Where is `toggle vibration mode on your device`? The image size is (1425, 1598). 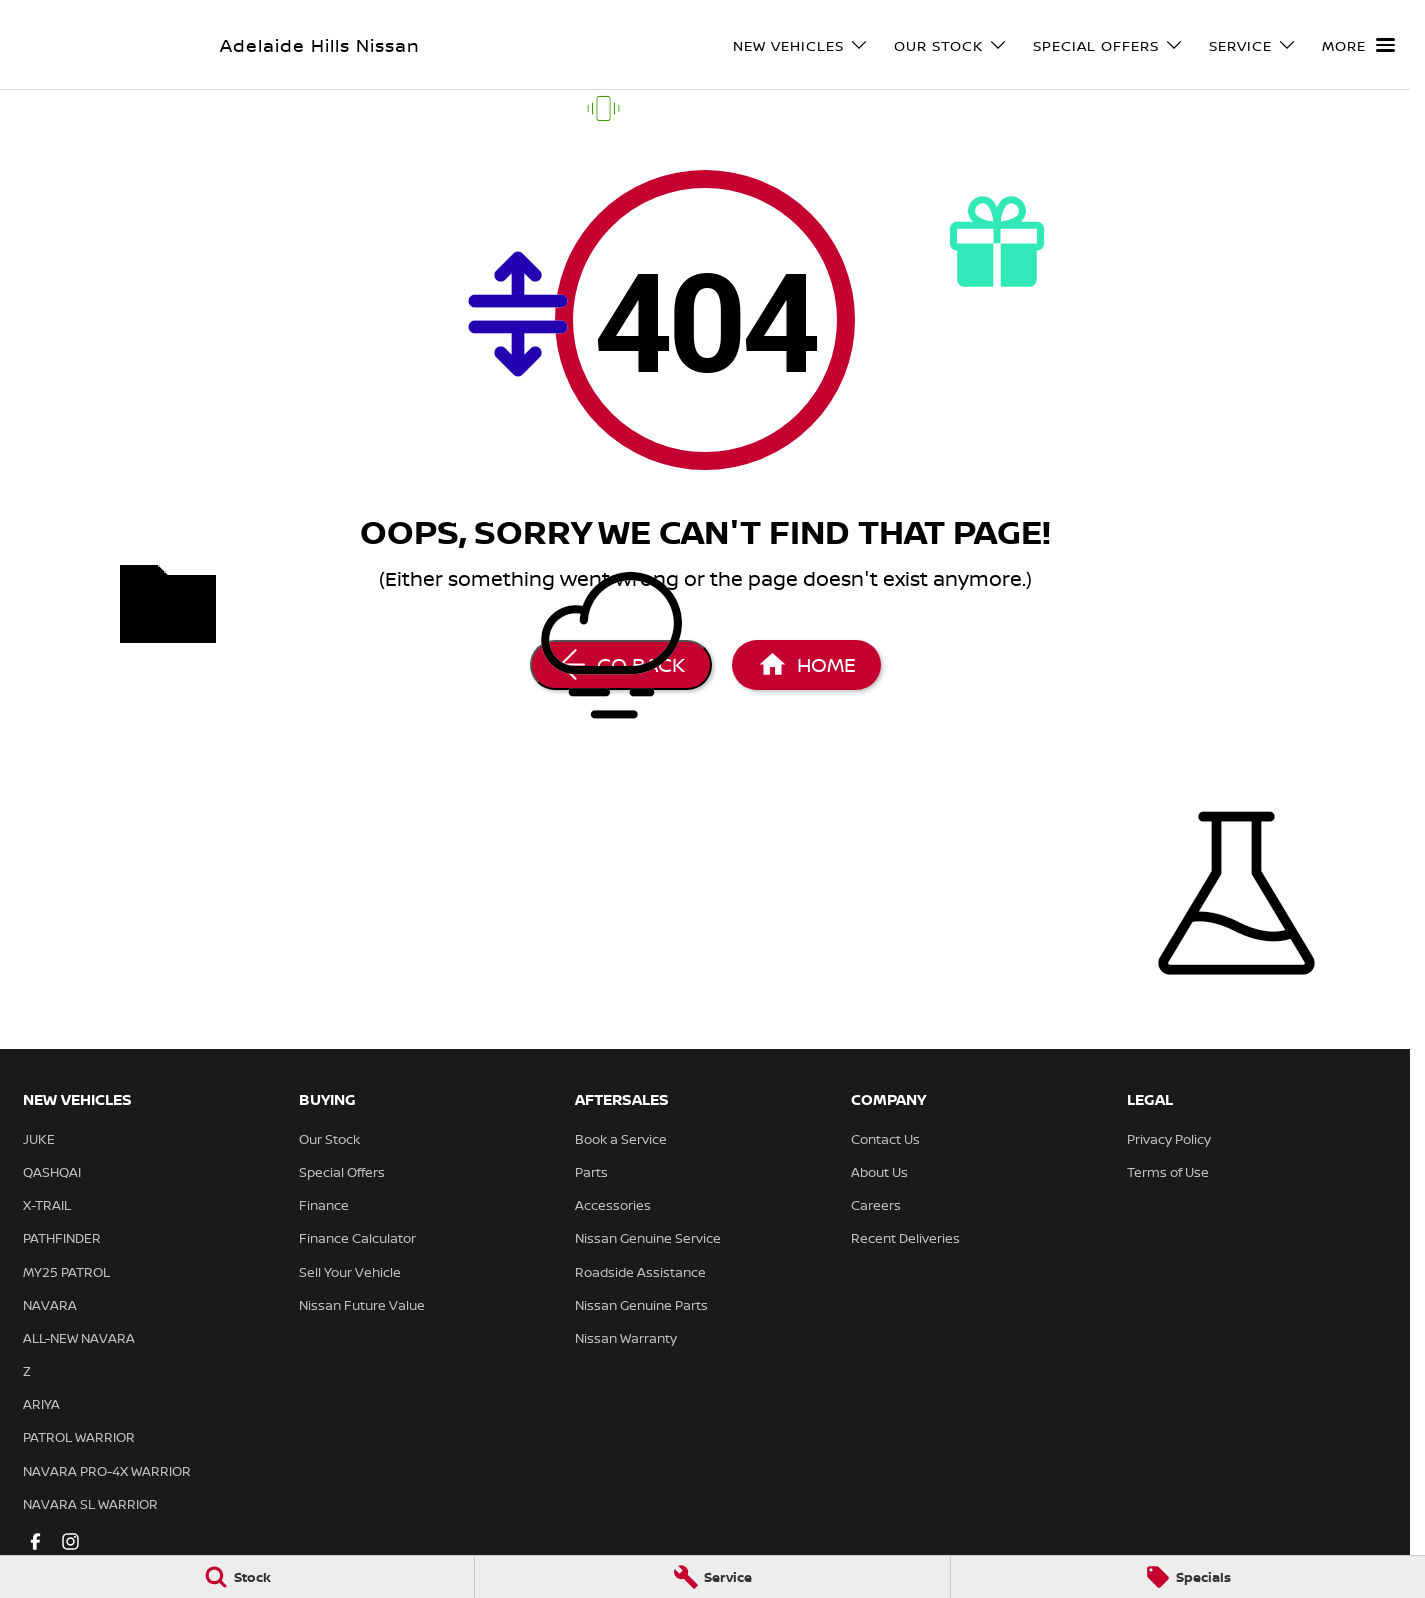 toggle vibration mode on your device is located at coordinates (603, 108).